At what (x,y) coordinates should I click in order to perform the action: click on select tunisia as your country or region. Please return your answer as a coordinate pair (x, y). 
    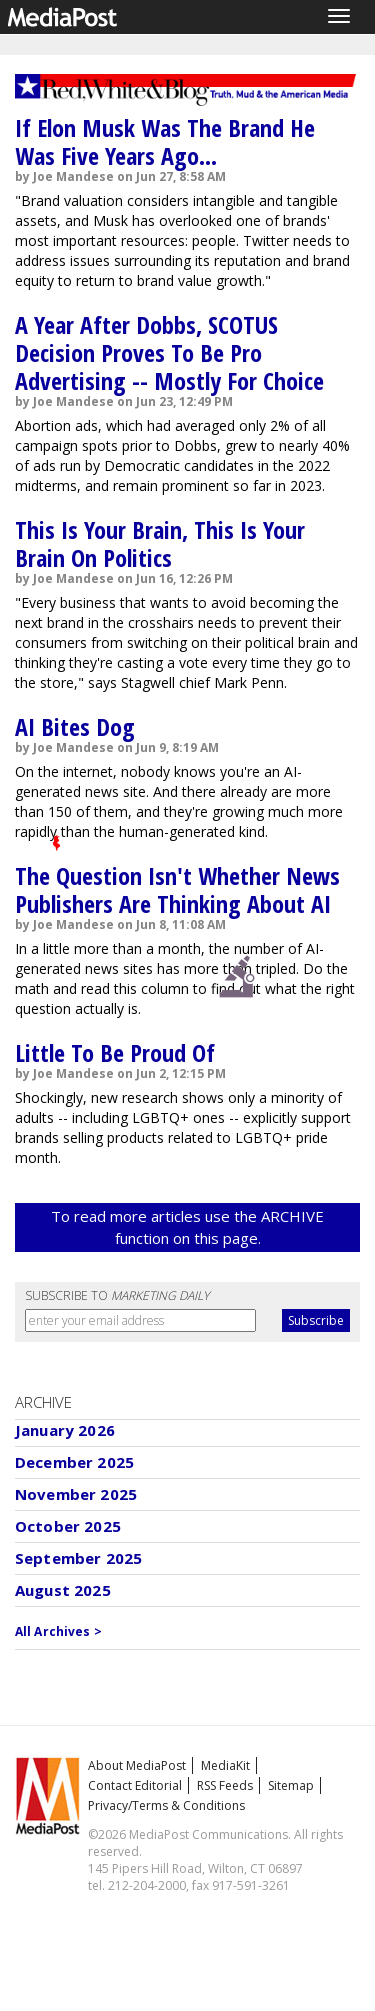
    Looking at the image, I should click on (57, 843).